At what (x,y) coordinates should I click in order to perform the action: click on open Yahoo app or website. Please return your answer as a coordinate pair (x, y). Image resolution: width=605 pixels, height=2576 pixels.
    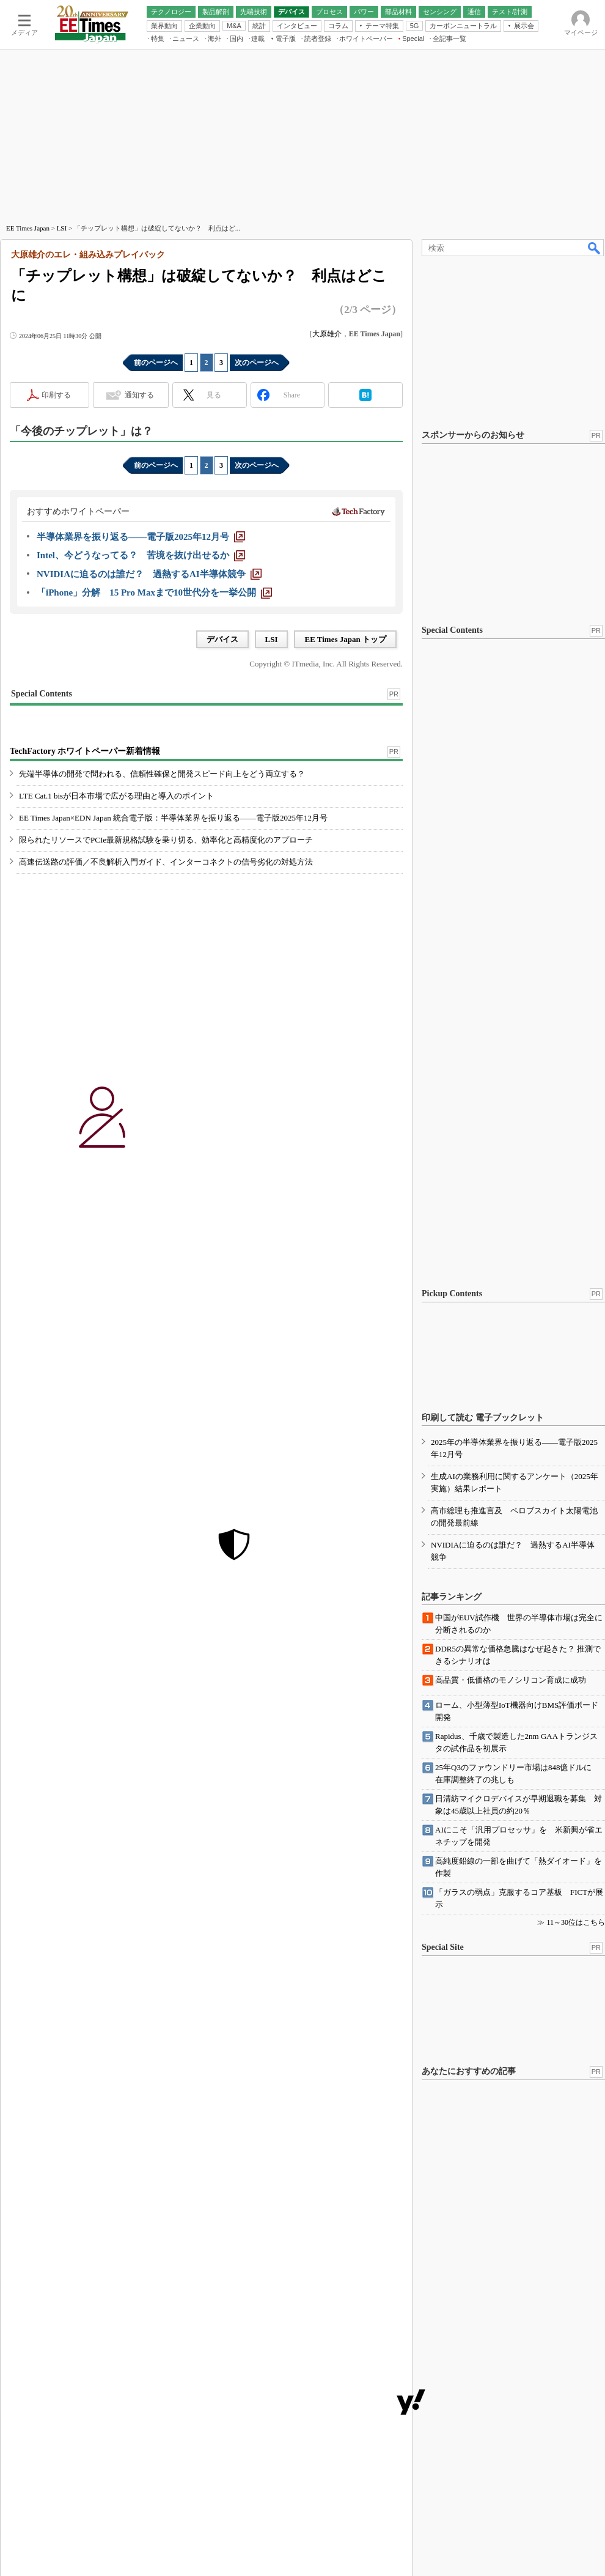
    Looking at the image, I should click on (411, 2402).